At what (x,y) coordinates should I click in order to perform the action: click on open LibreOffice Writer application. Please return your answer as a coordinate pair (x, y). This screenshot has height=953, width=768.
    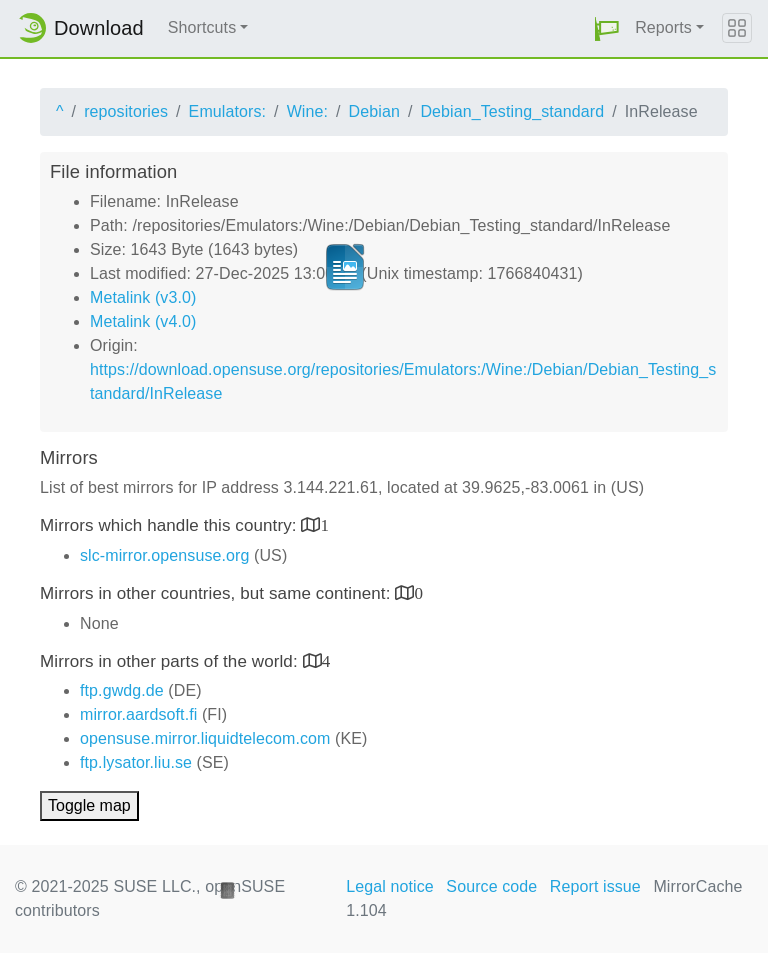
    Looking at the image, I should click on (345, 267).